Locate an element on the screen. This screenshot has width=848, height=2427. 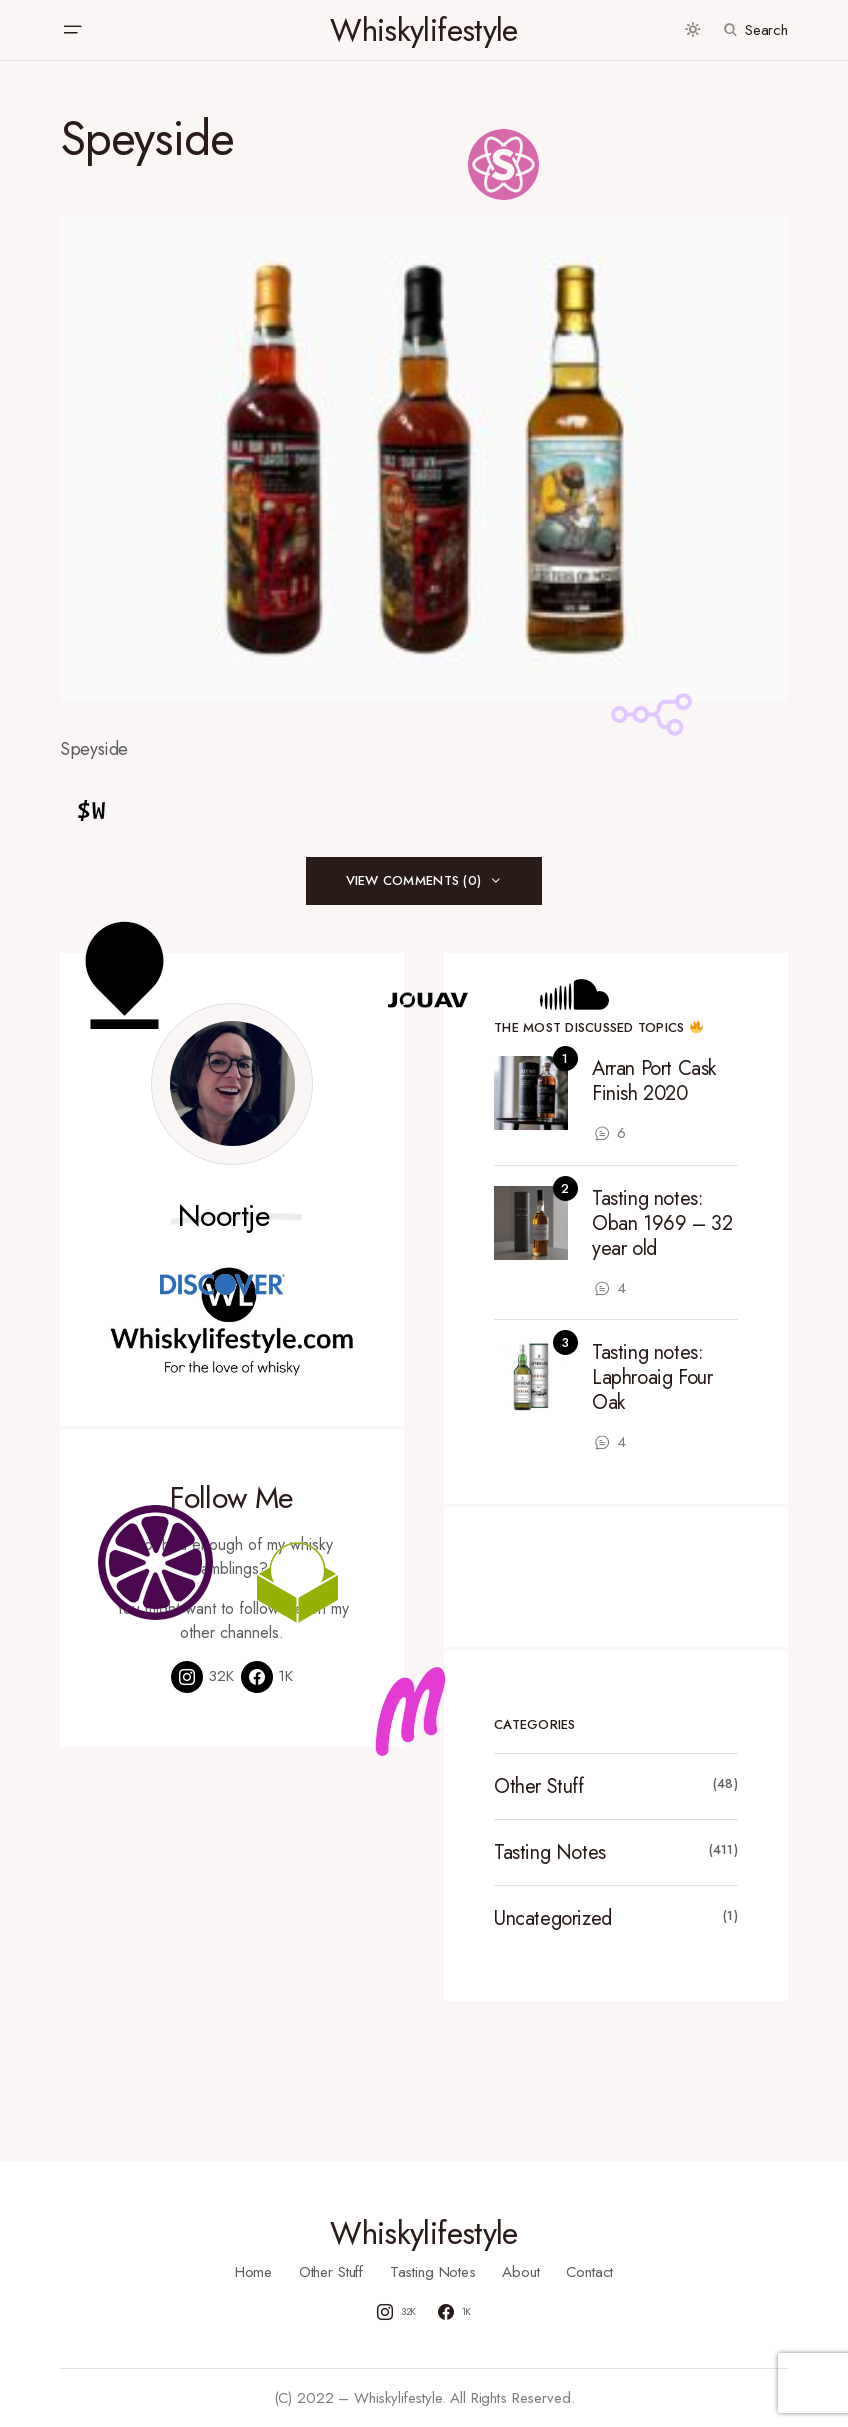
juce audio framework logo is located at coordinates (155, 1562).